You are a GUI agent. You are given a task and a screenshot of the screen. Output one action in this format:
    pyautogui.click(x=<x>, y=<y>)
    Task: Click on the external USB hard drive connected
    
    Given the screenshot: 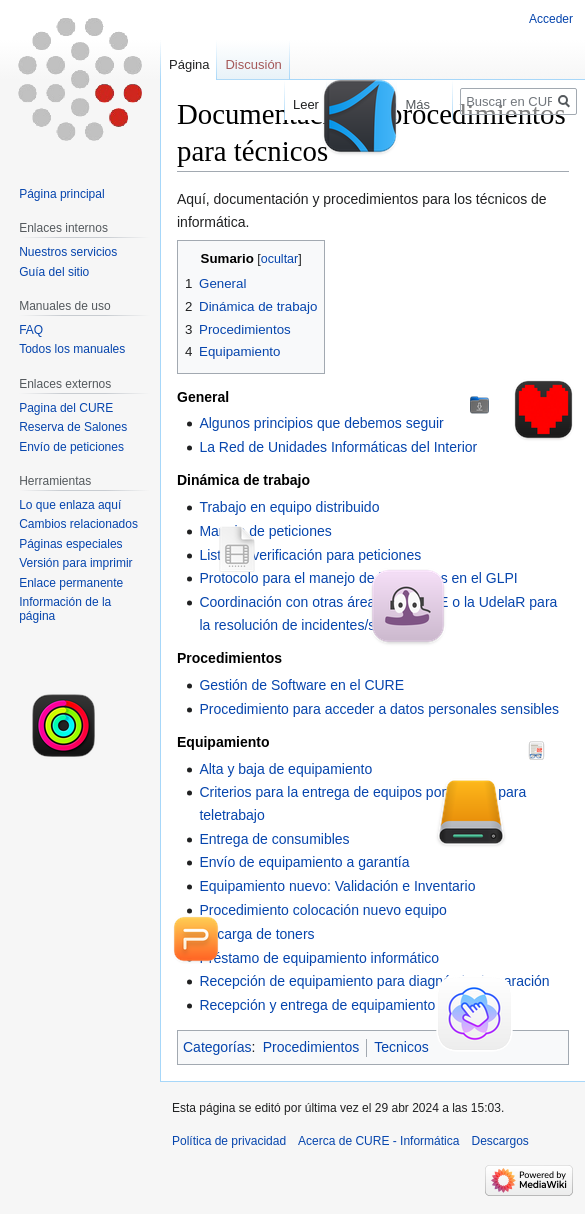 What is the action you would take?
    pyautogui.click(x=471, y=812)
    